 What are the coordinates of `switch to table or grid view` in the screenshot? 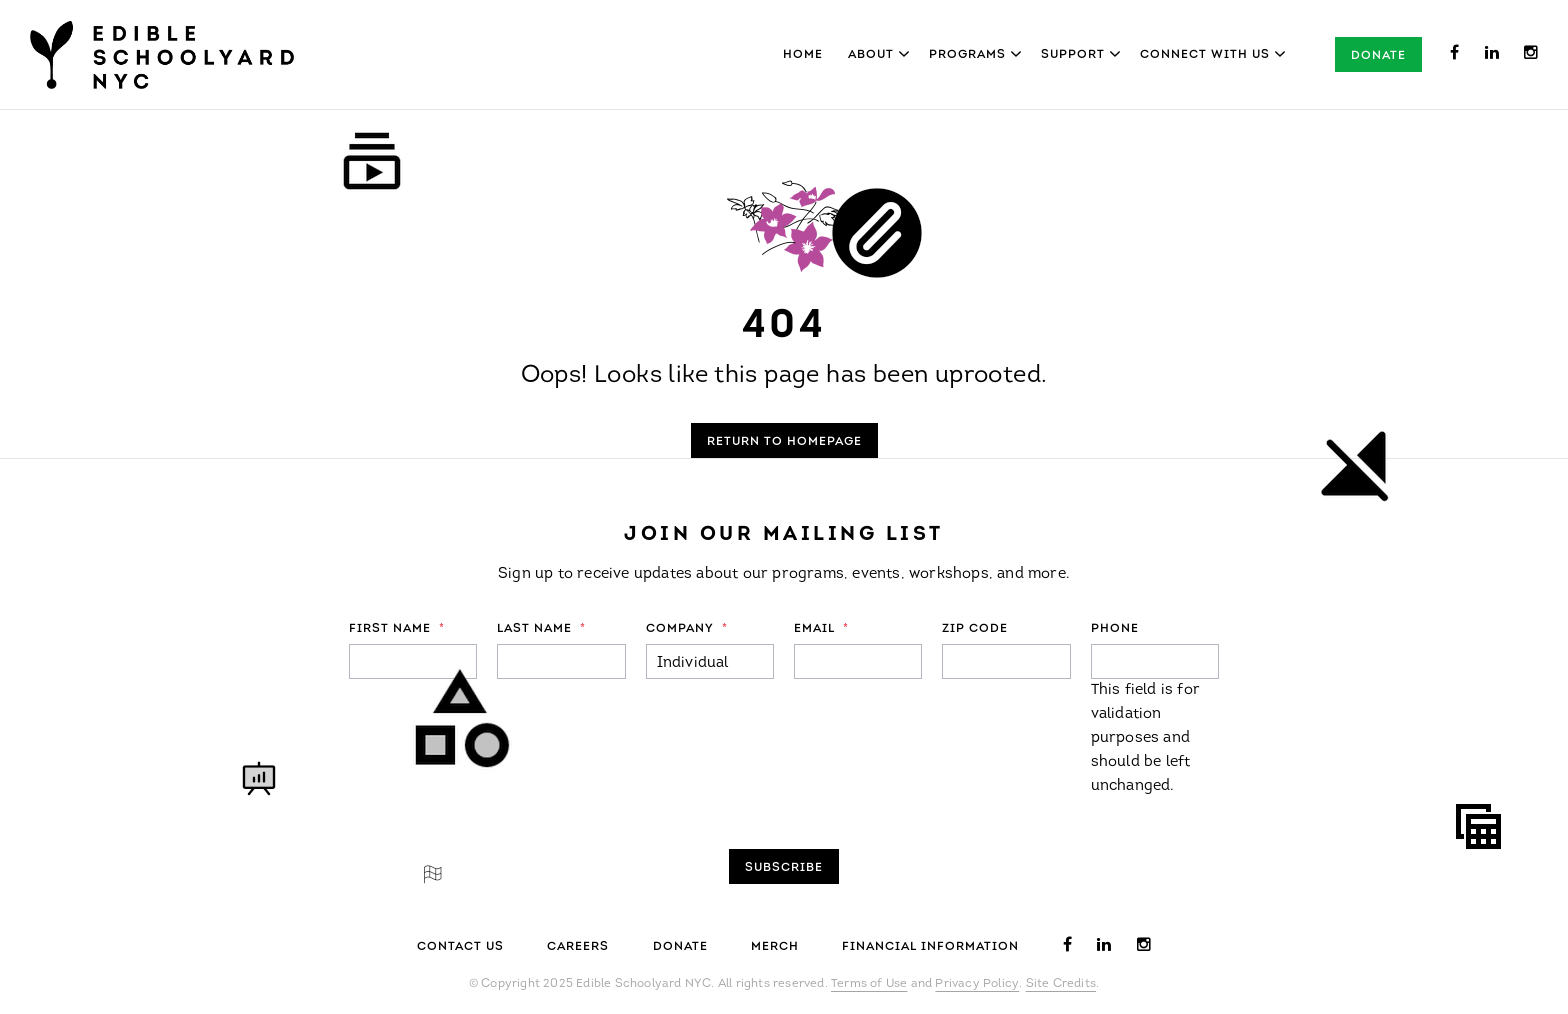 It's located at (1478, 826).